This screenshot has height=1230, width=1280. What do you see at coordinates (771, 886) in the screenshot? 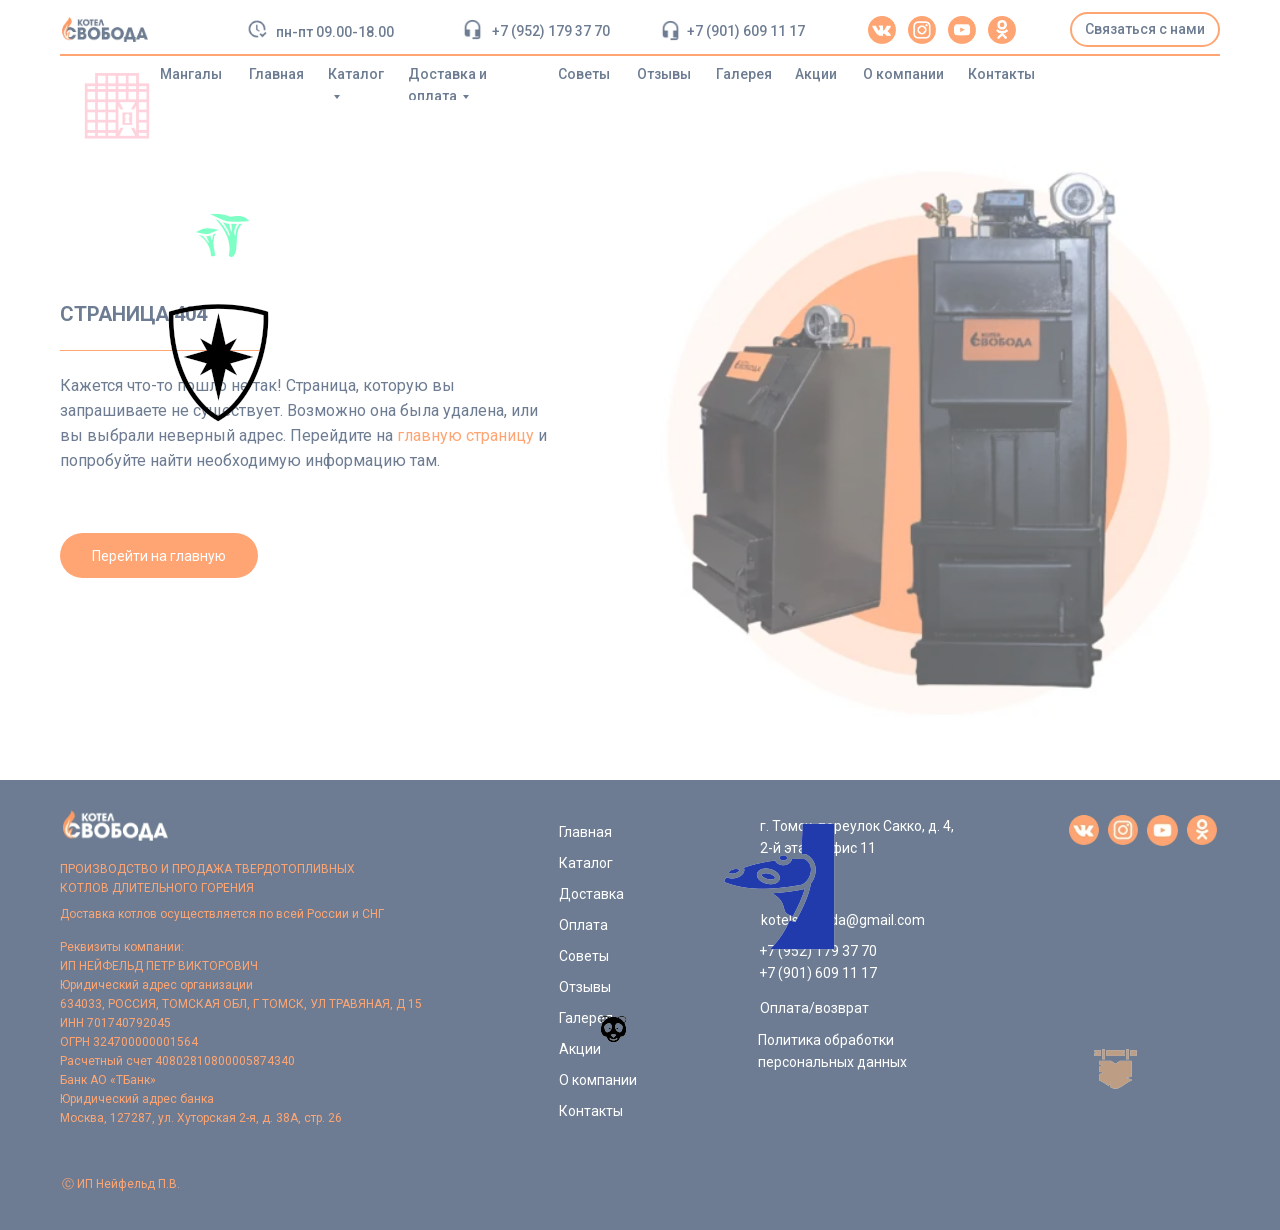
I see `indicates a foraging or mushroom gathering activity` at bounding box center [771, 886].